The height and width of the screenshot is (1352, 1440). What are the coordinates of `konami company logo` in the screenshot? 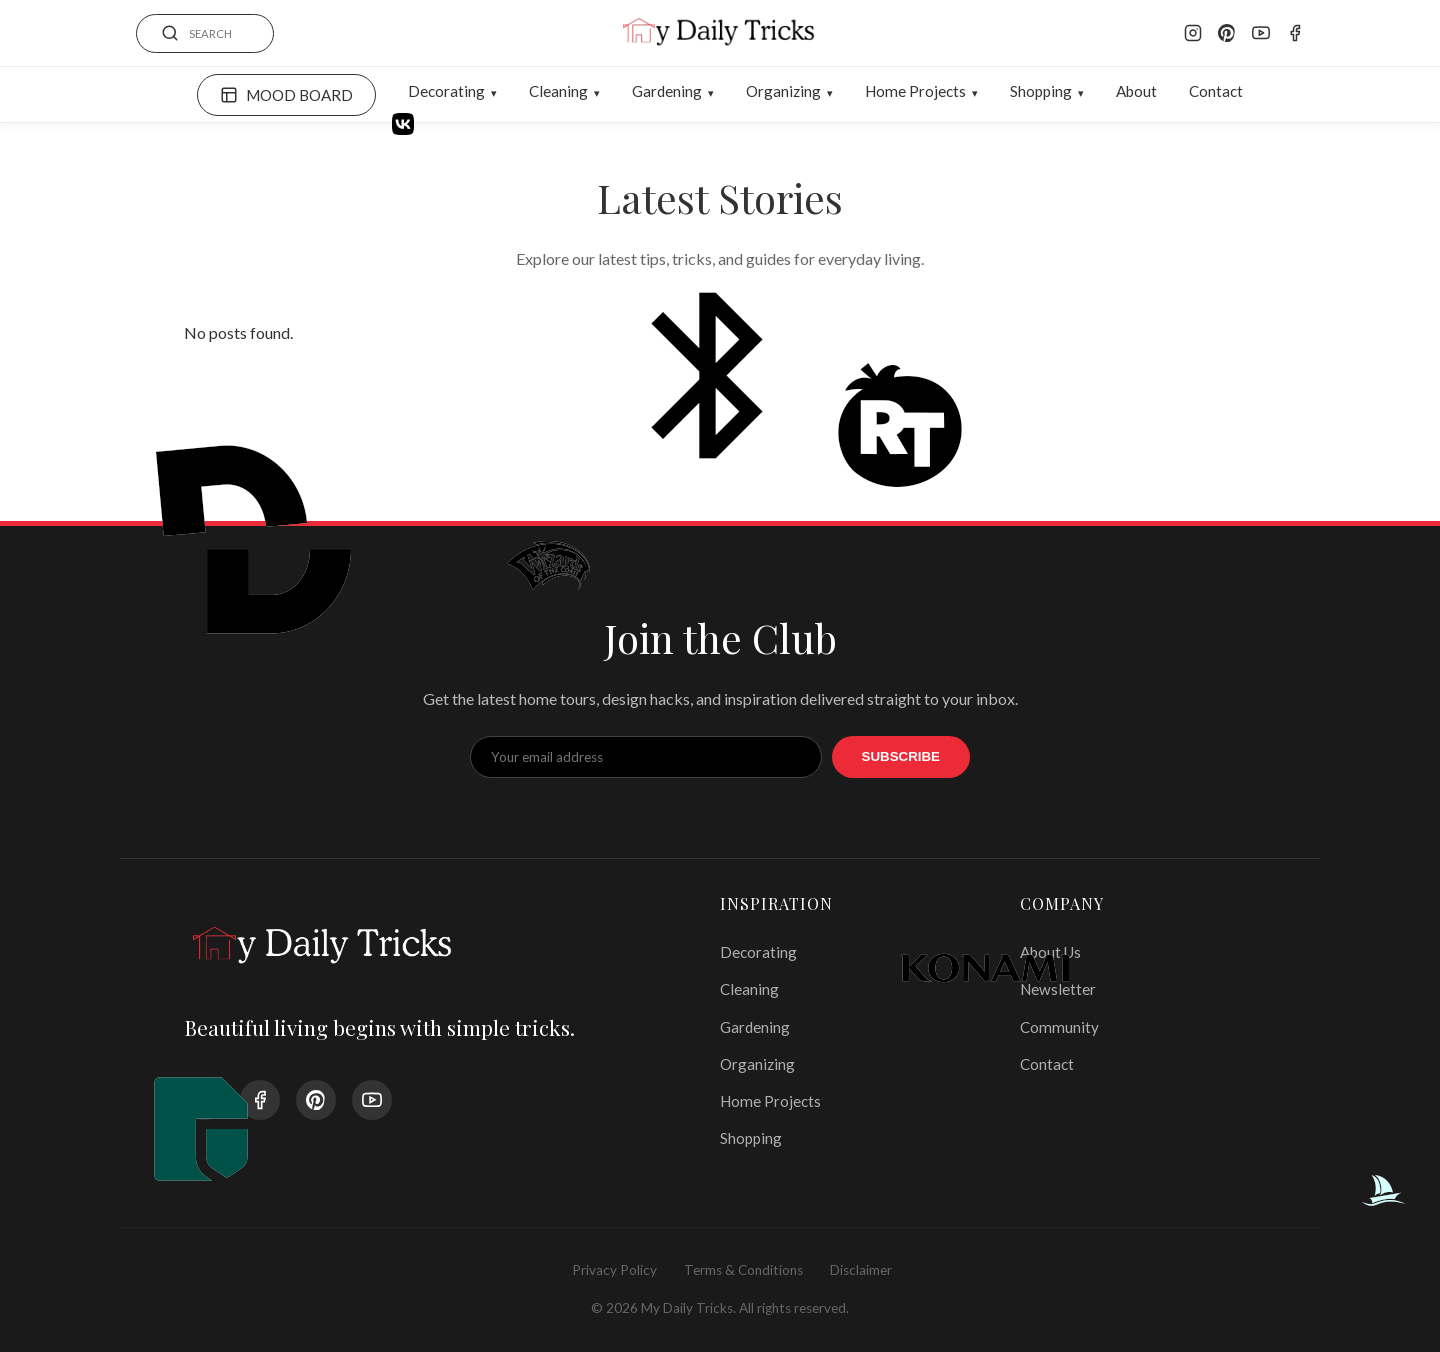 It's located at (985, 968).